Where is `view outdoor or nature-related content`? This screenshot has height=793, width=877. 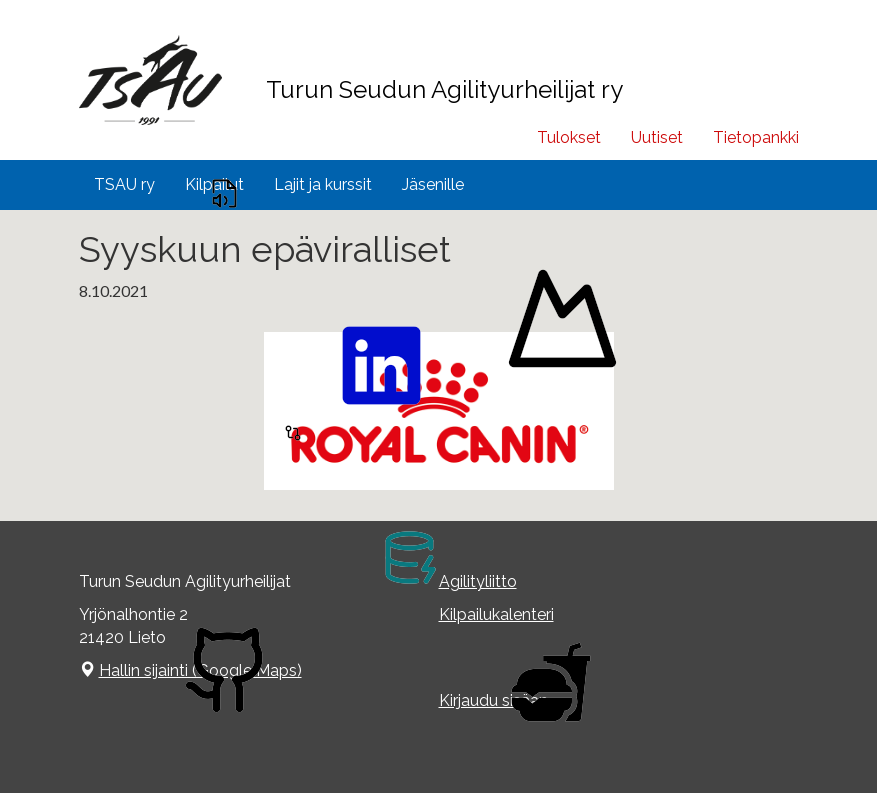
view outdoor or nature-related content is located at coordinates (562, 318).